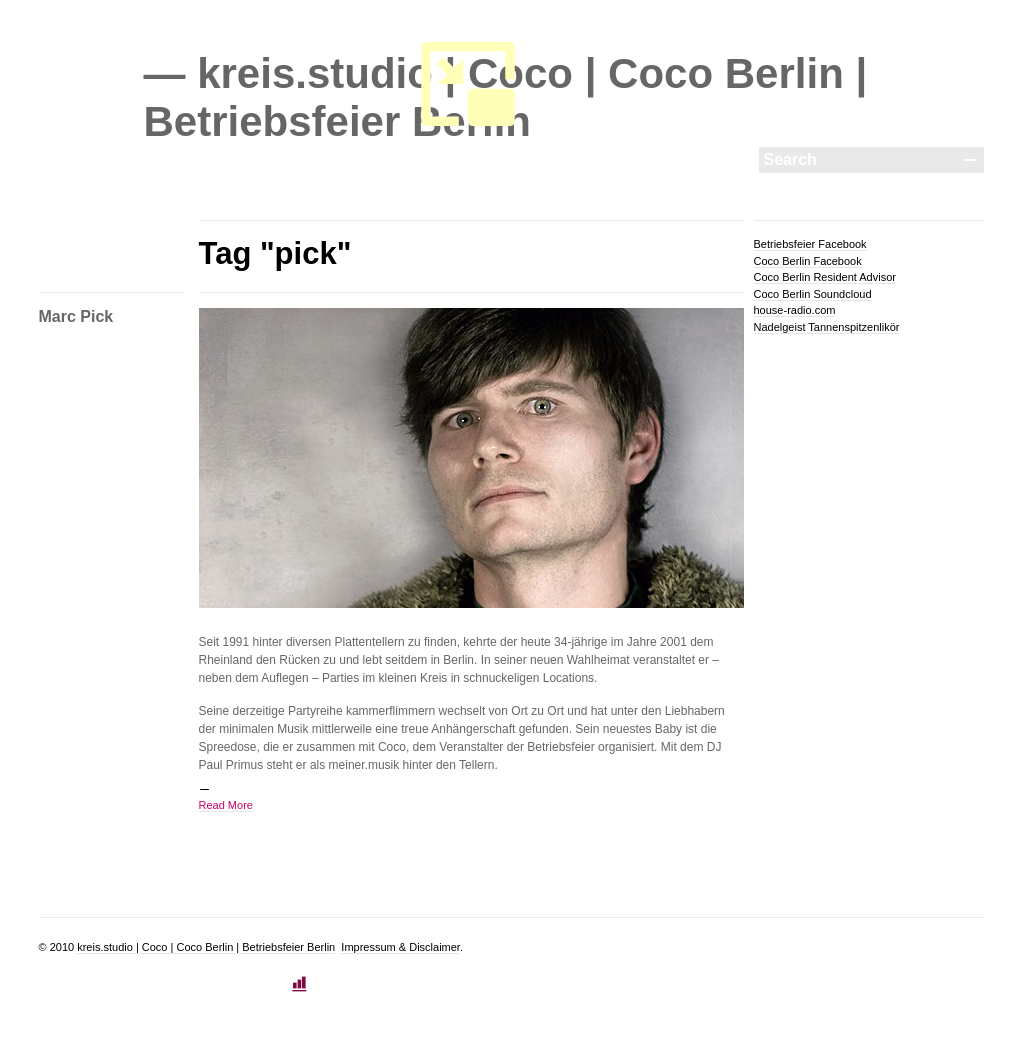 This screenshot has height=1042, width=1022. Describe the element at coordinates (299, 984) in the screenshot. I see `open Apple Numbers spreadsheet app` at that location.